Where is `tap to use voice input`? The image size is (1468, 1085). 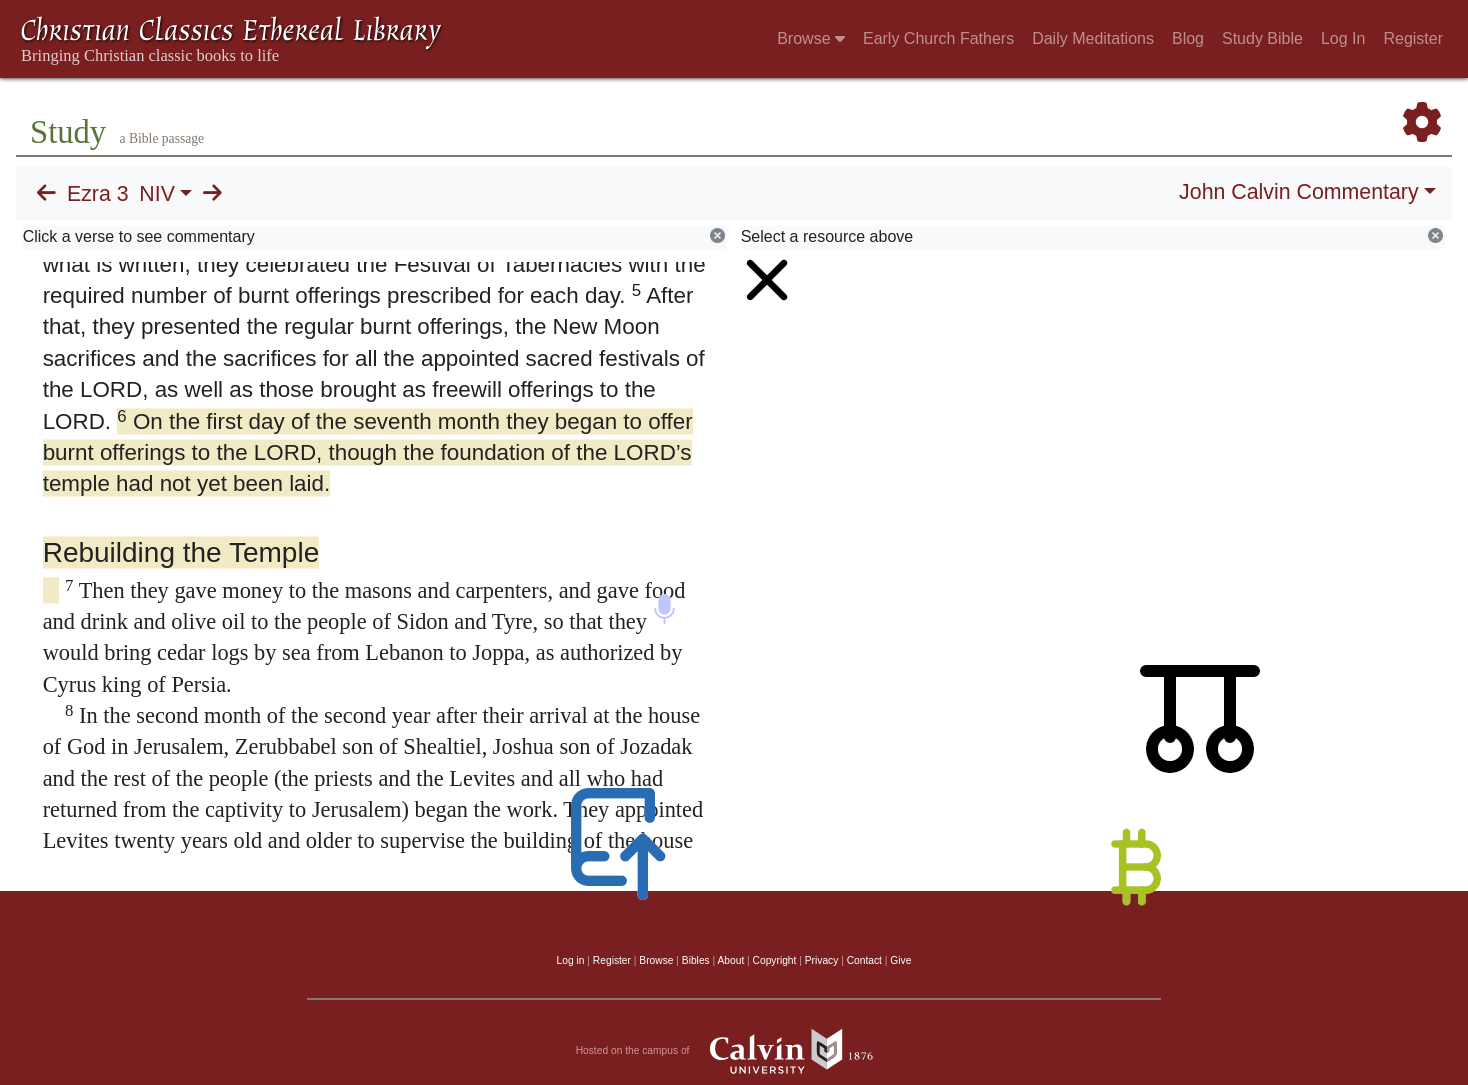
tap to use voice input is located at coordinates (664, 608).